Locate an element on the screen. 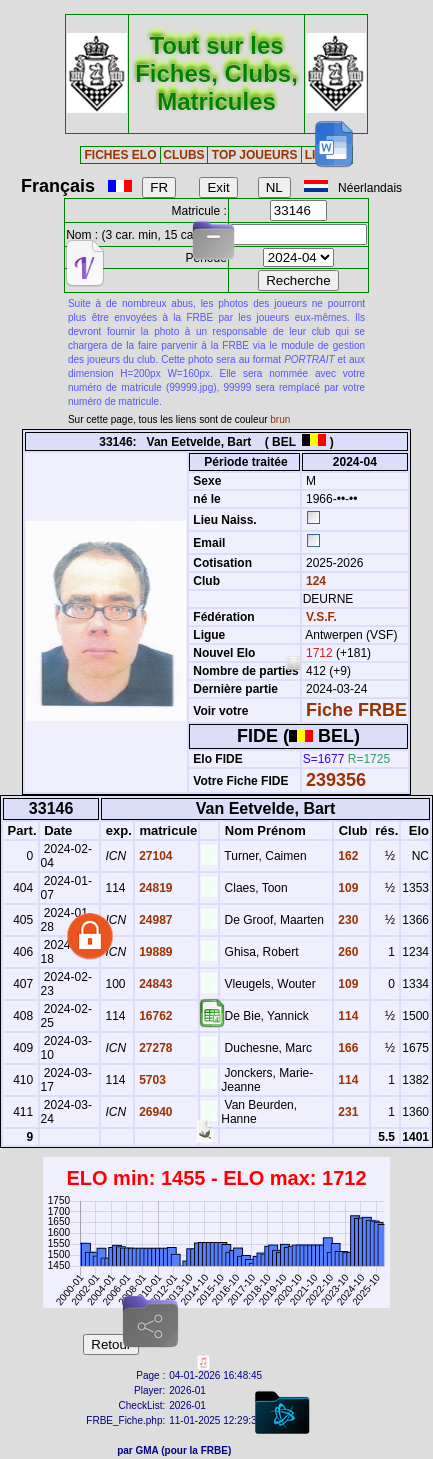  open your public shared folder is located at coordinates (150, 1321).